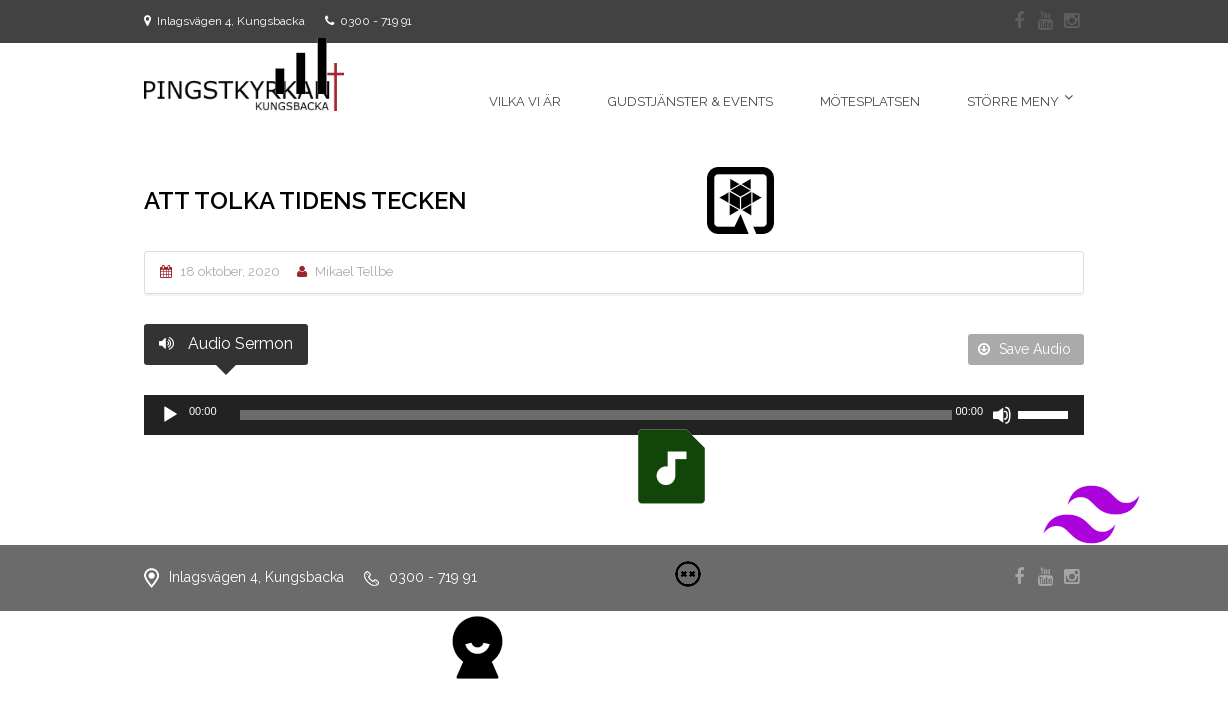 The width and height of the screenshot is (1228, 720). Describe the element at coordinates (688, 574) in the screenshot. I see `facepunch studios logo` at that location.